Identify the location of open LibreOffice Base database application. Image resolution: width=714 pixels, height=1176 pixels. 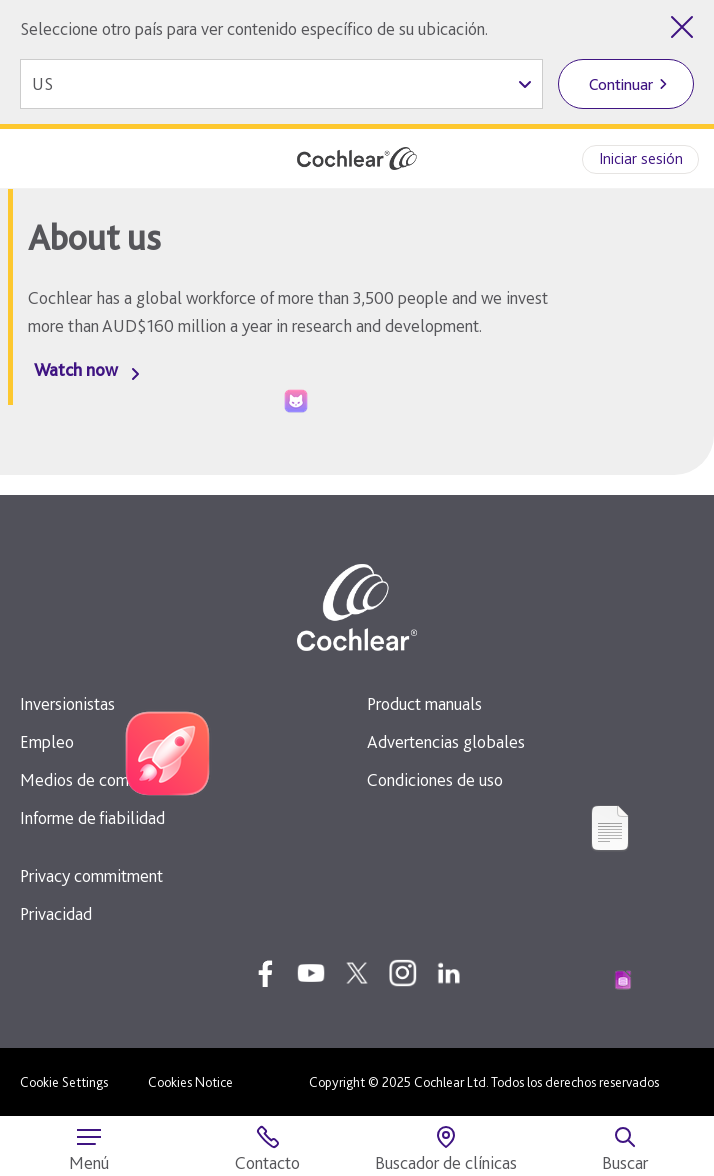
(623, 980).